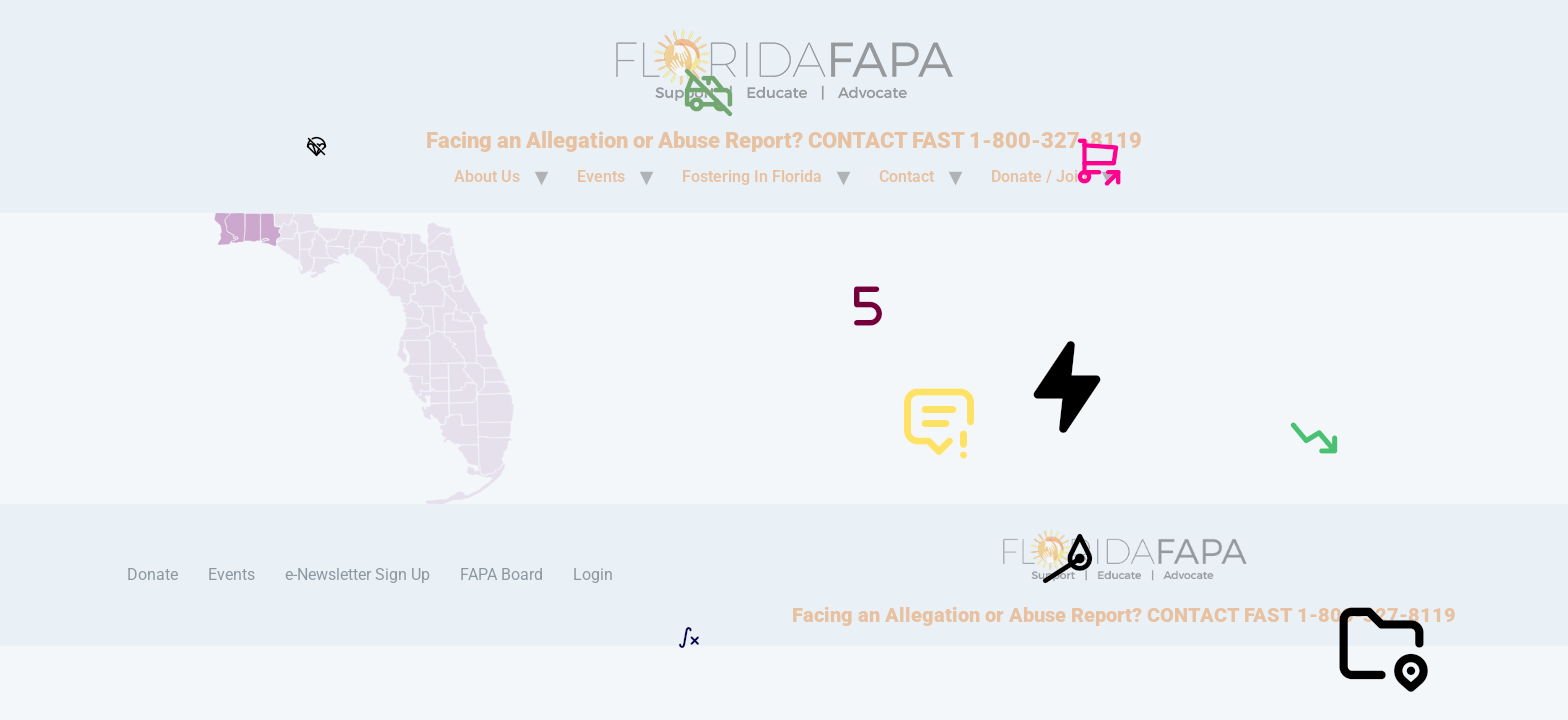  Describe the element at coordinates (868, 306) in the screenshot. I see `indicates the number five in a list or count` at that location.